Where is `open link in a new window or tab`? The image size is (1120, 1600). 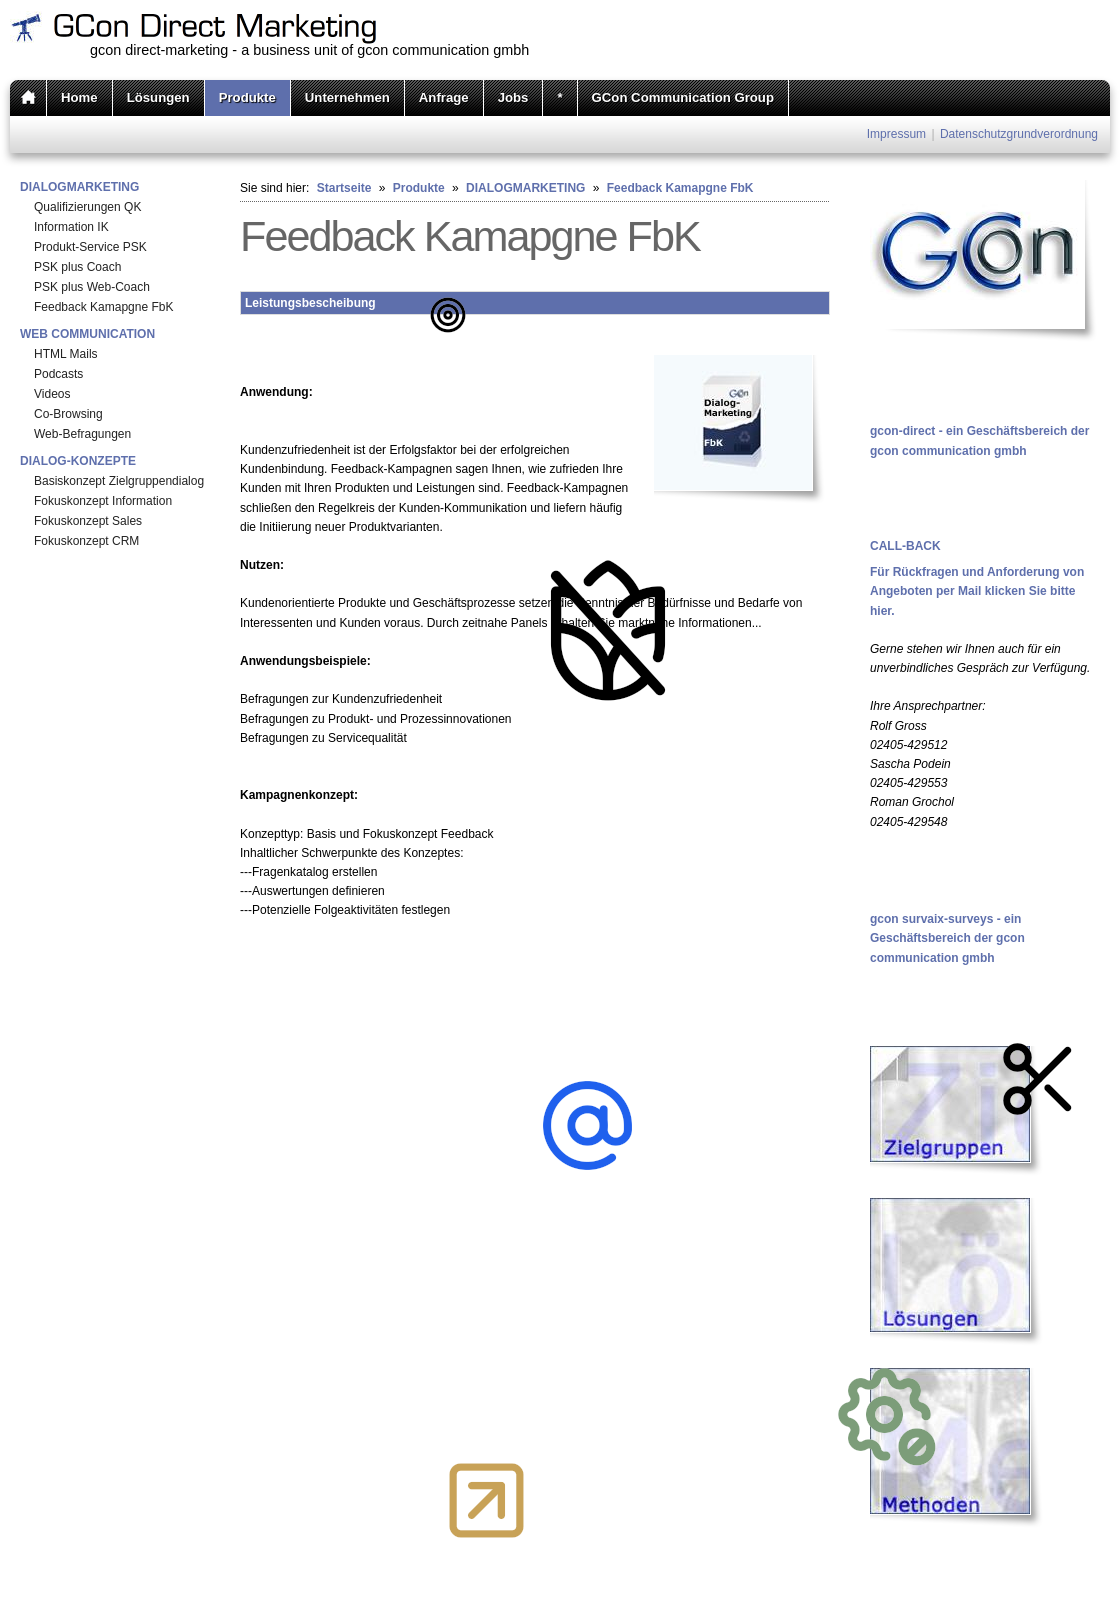 open link in a new window or tab is located at coordinates (486, 1500).